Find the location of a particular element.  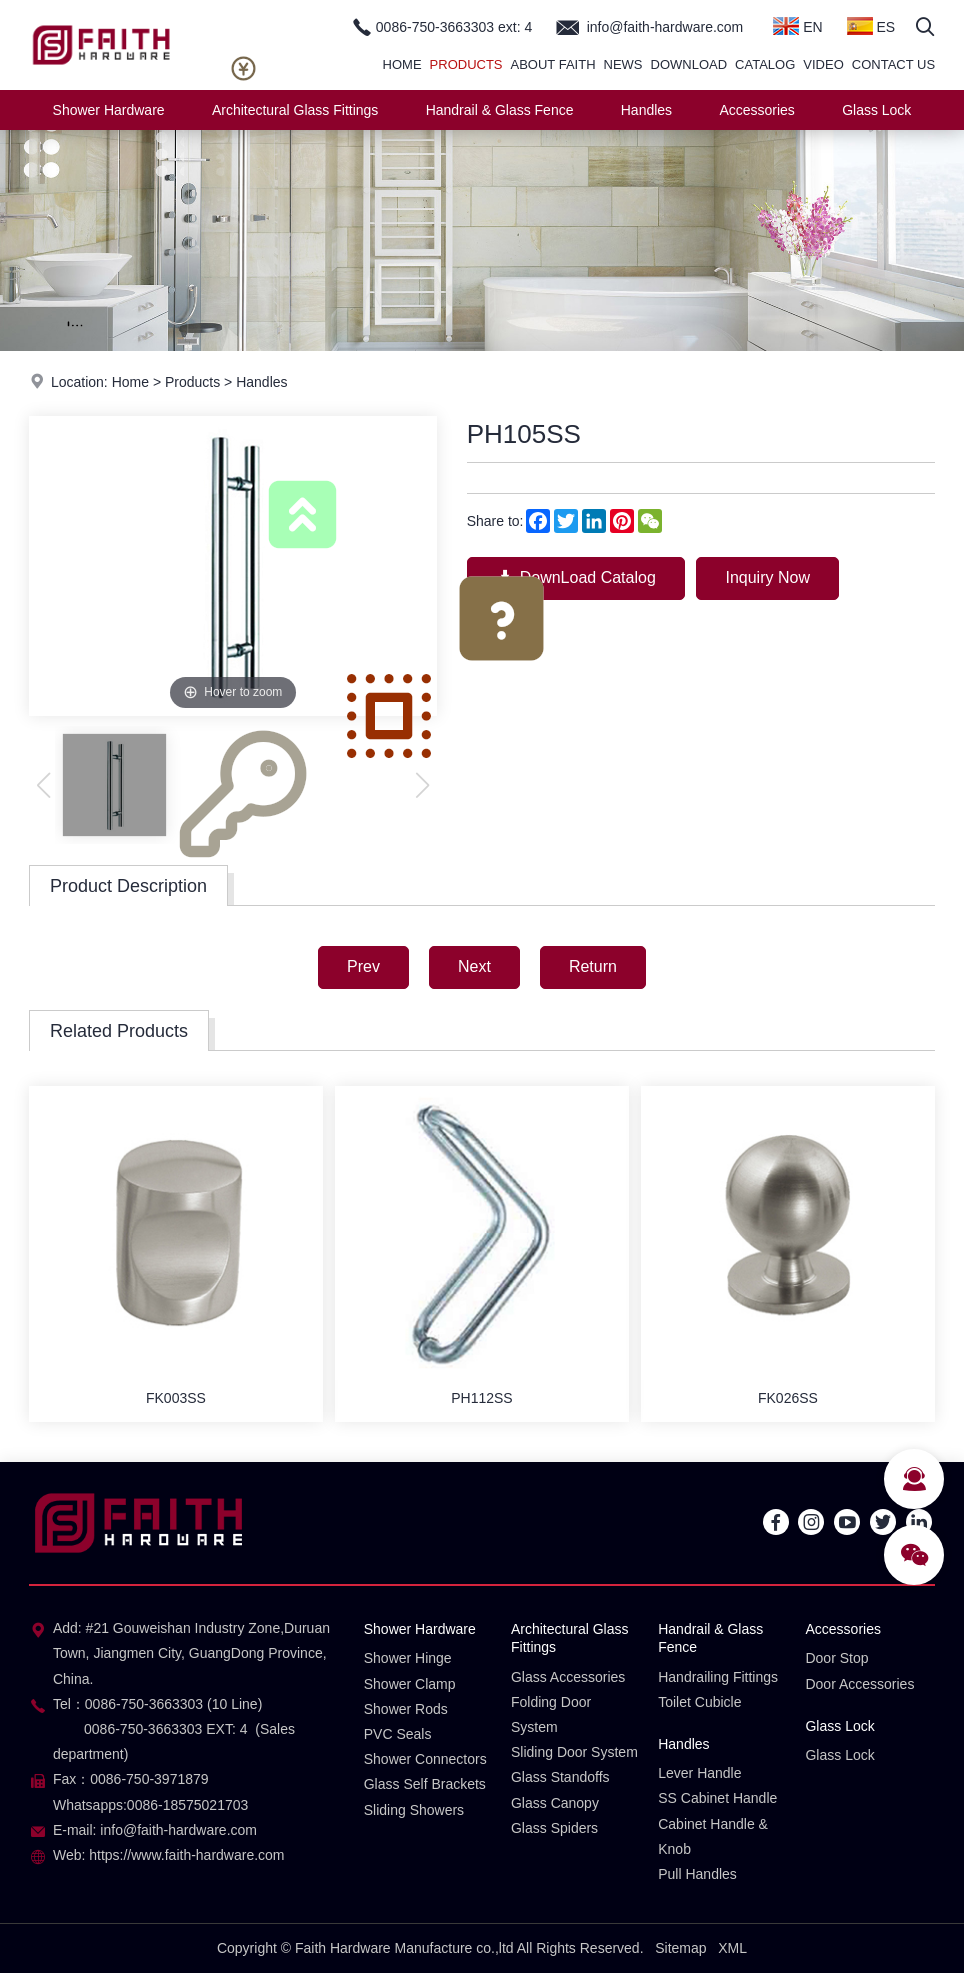

access account security settings is located at coordinates (243, 794).